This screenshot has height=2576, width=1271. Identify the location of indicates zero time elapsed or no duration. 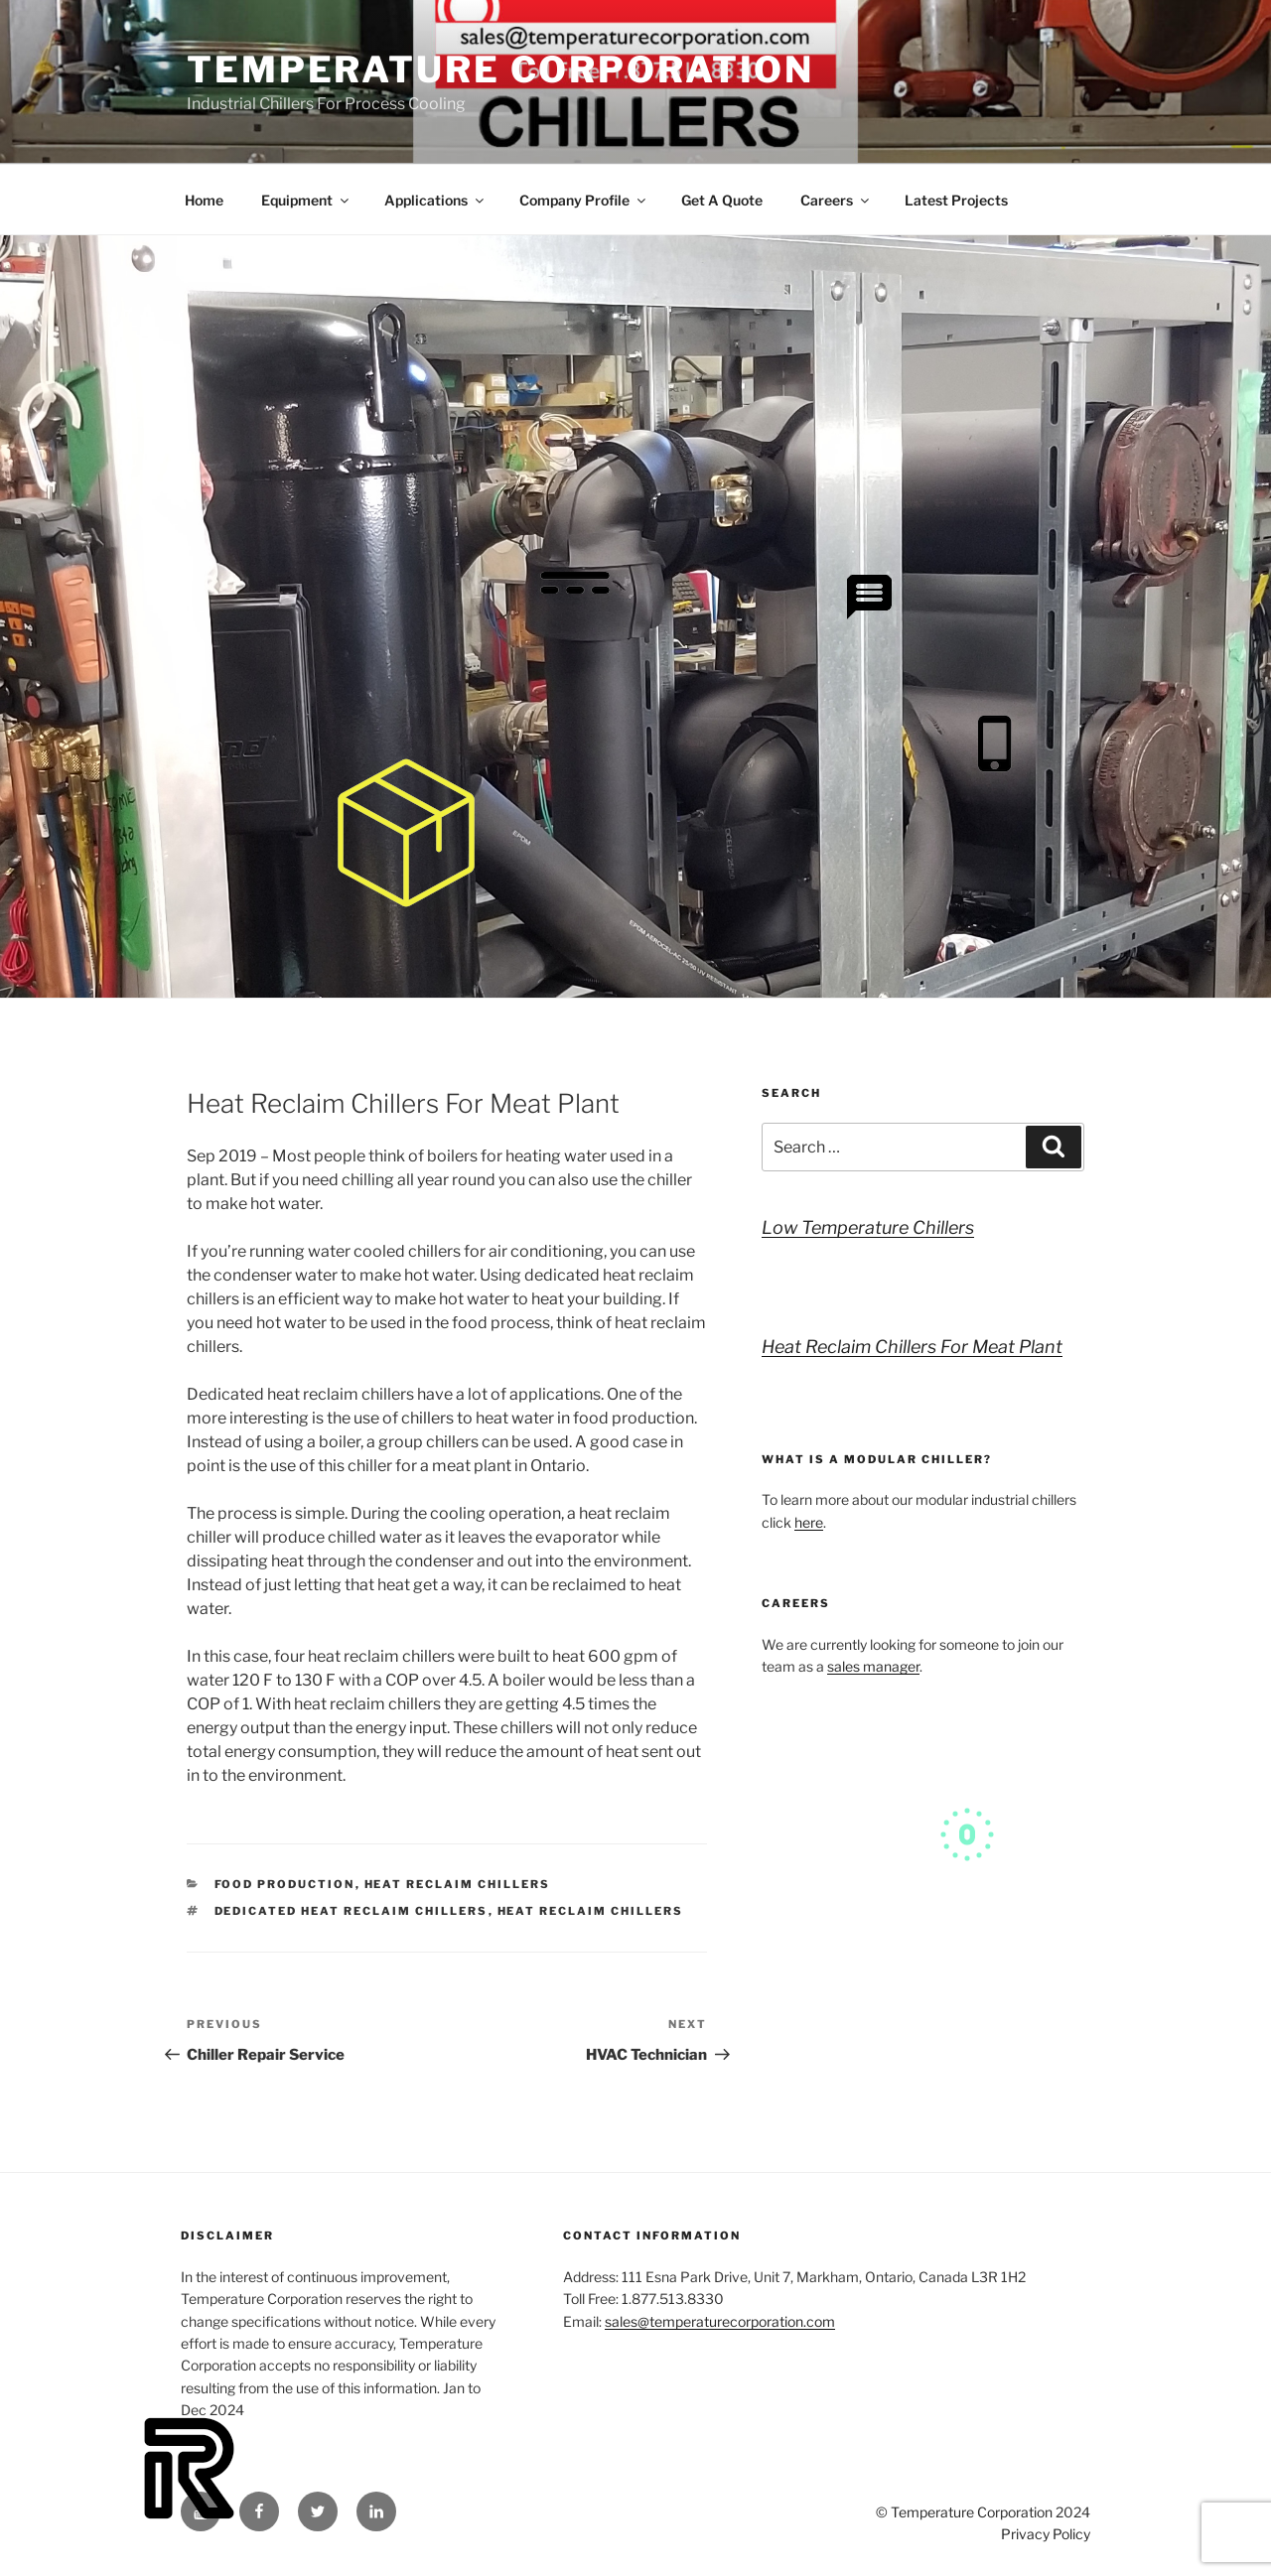
(967, 1834).